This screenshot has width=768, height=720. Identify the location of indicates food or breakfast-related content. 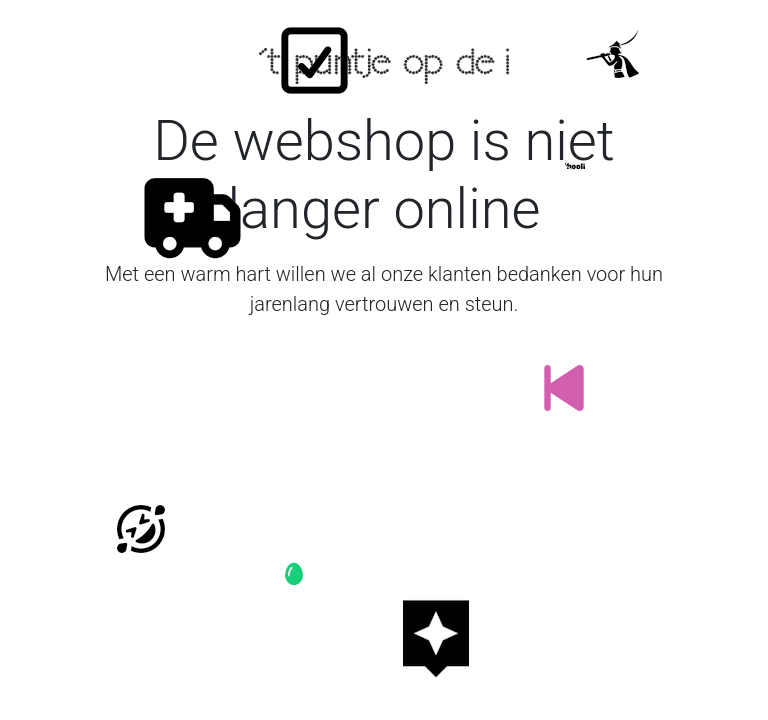
(294, 574).